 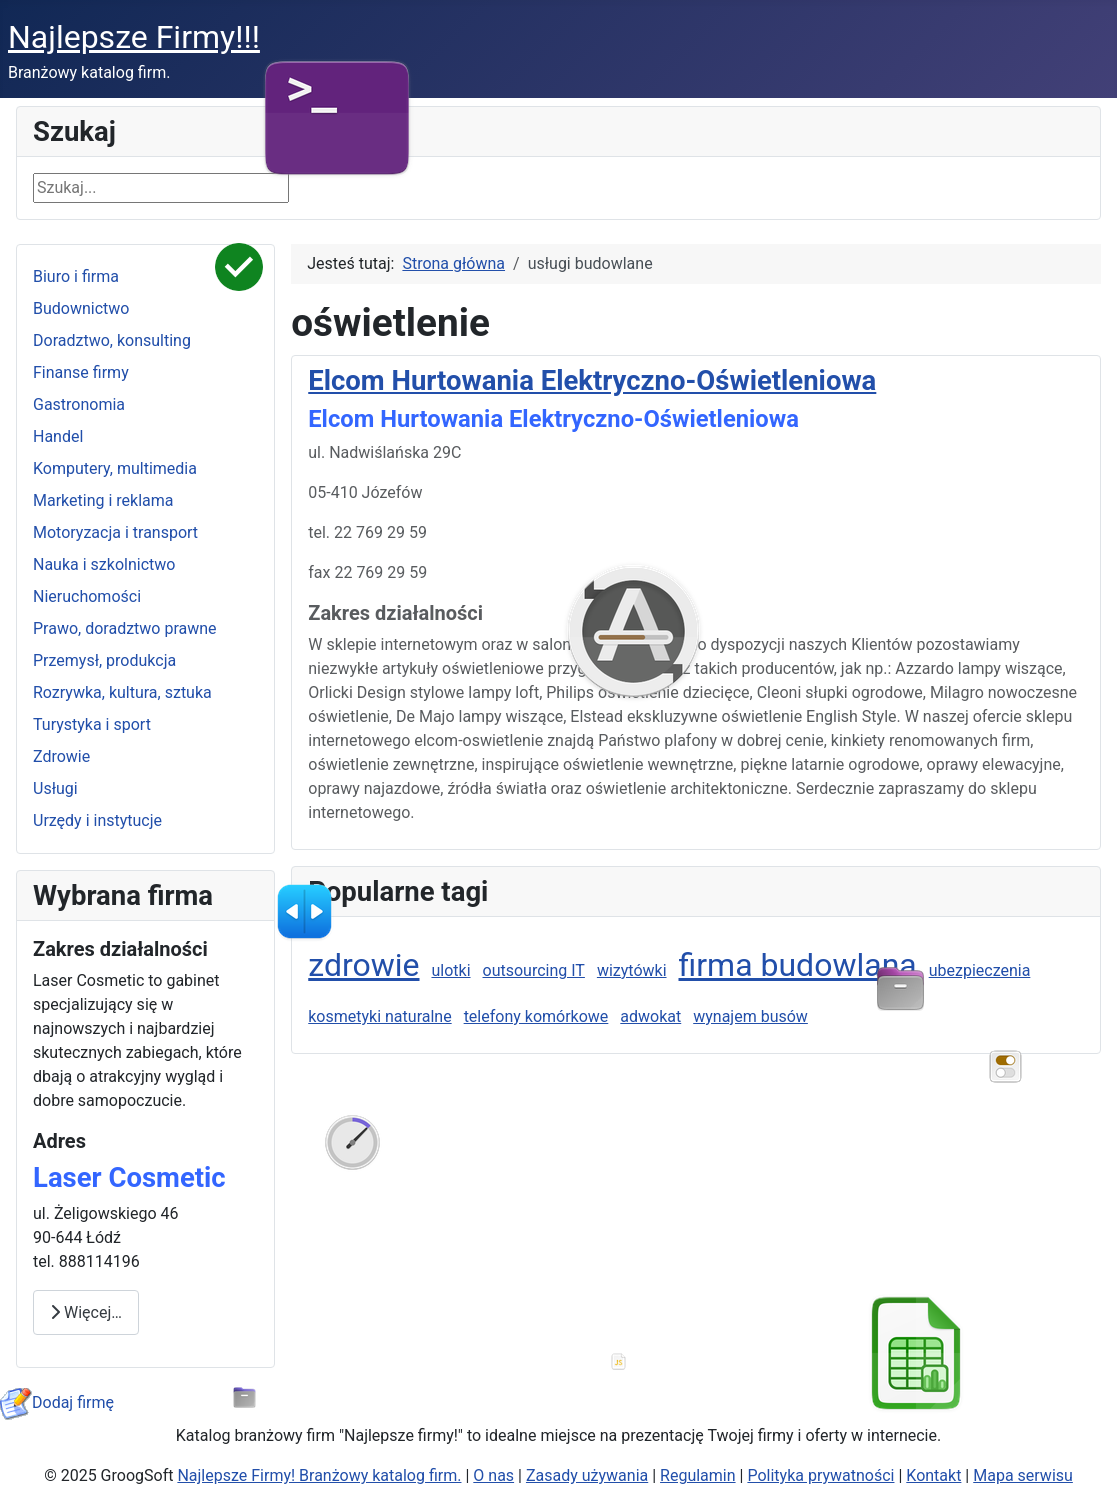 What do you see at coordinates (239, 267) in the screenshot?
I see `mark item as complete` at bounding box center [239, 267].